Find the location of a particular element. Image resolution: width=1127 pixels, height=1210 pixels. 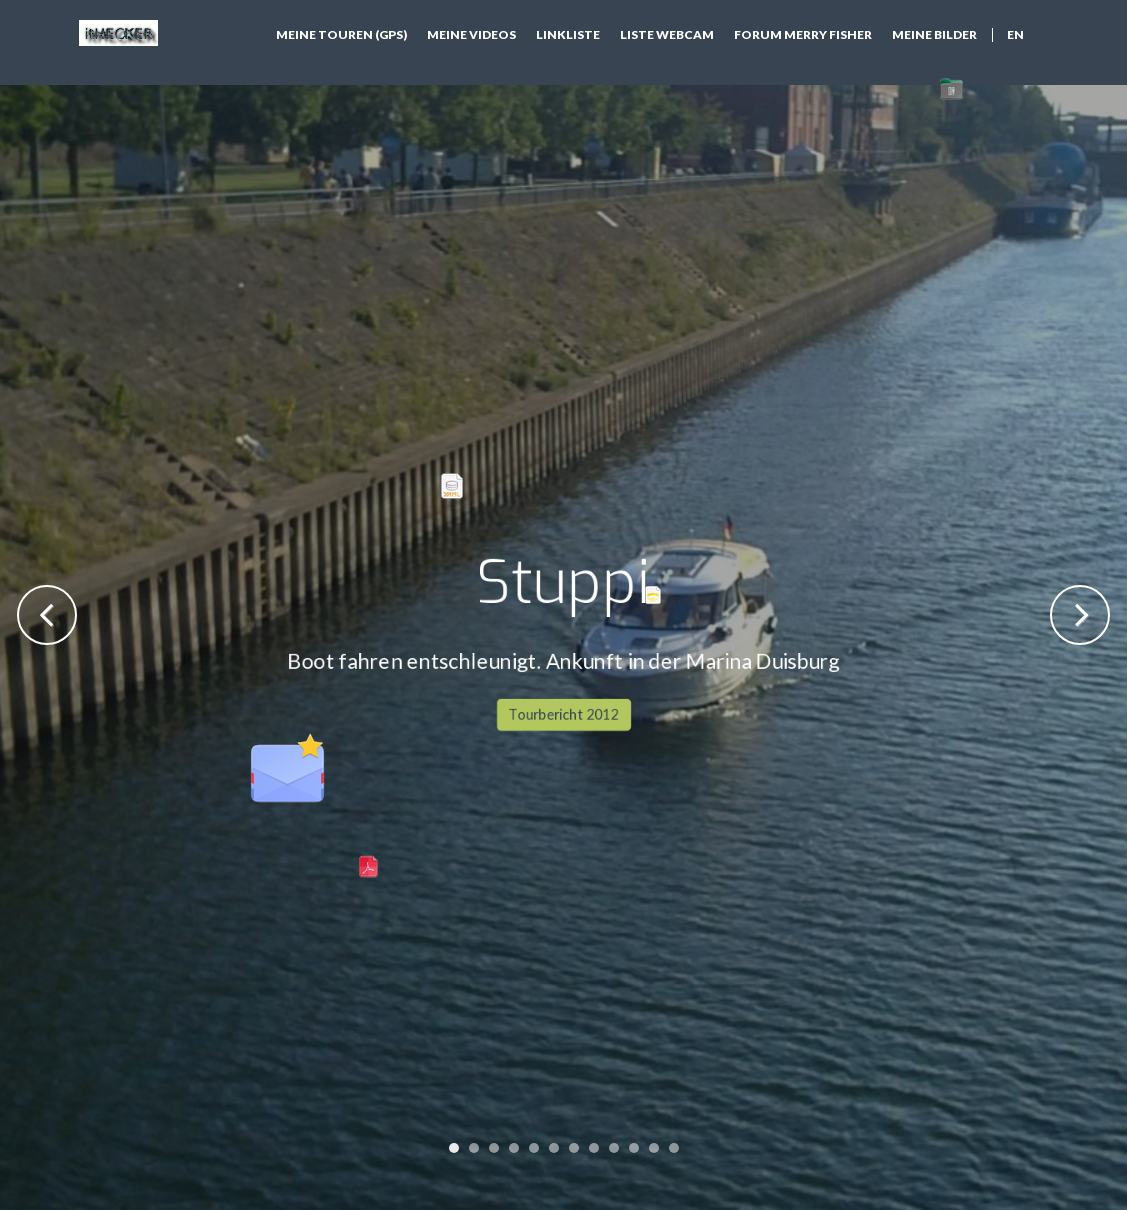

nim programming language source file is located at coordinates (653, 595).